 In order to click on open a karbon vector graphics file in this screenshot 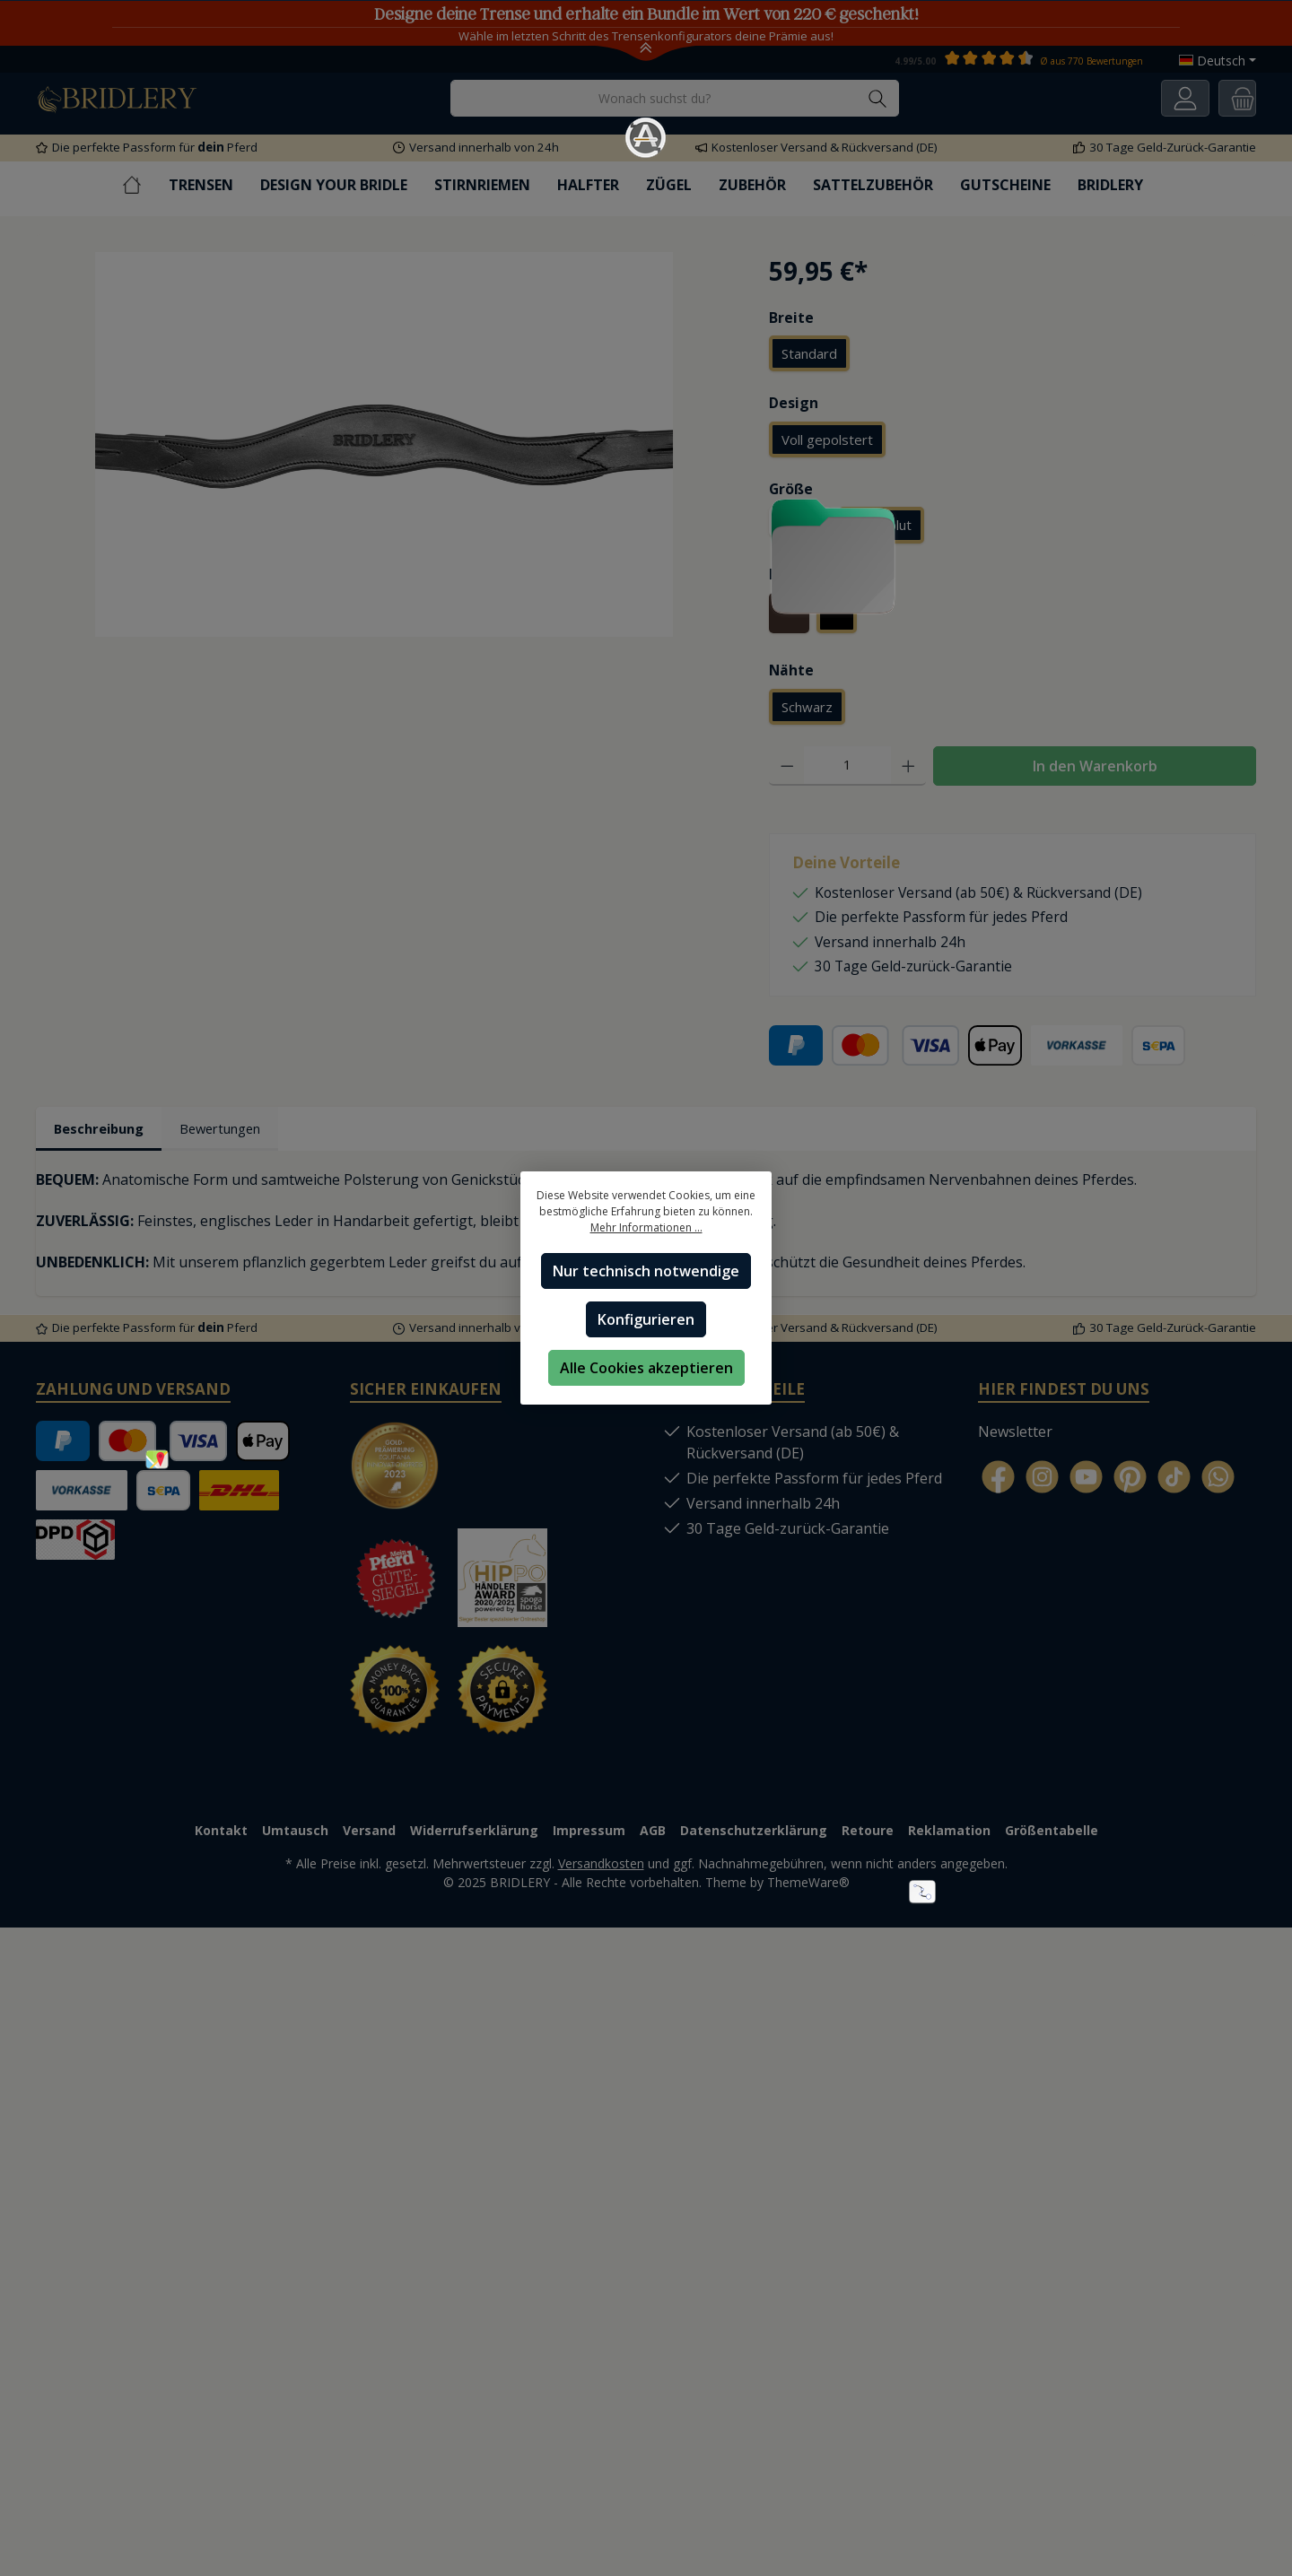, I will do `click(922, 1891)`.